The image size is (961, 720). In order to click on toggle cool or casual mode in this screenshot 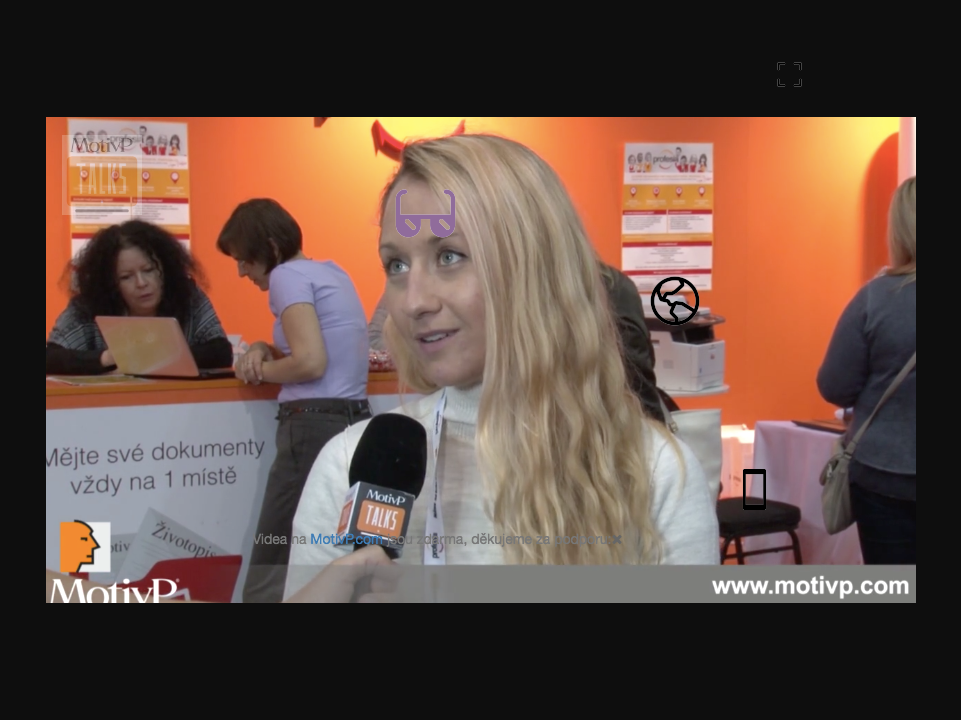, I will do `click(425, 214)`.